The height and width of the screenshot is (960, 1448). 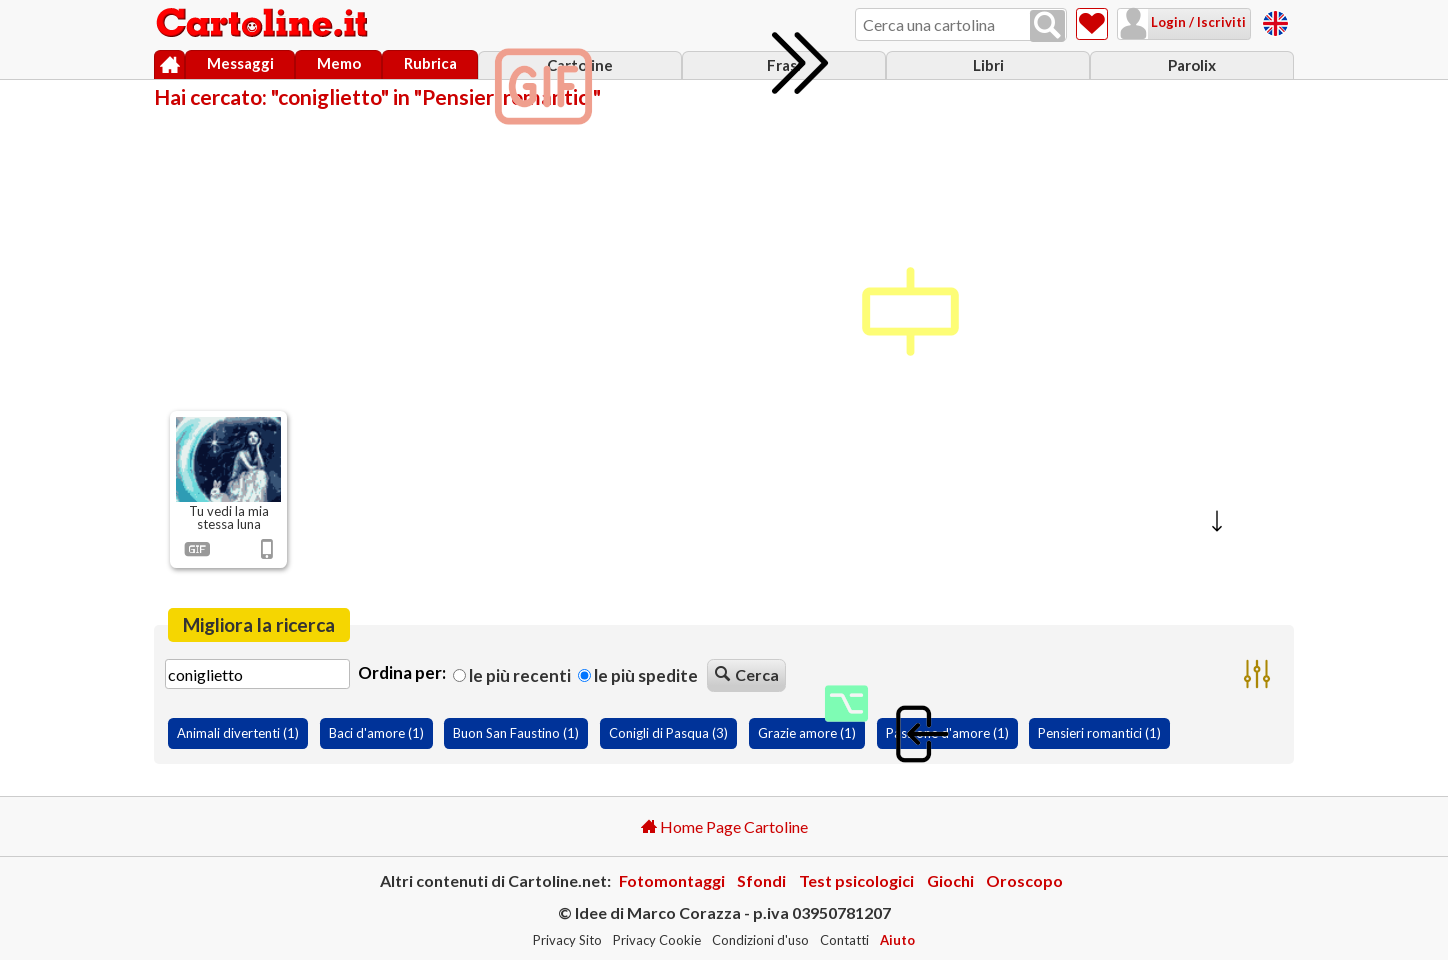 What do you see at coordinates (800, 63) in the screenshot?
I see `skip forward or advance quickly` at bounding box center [800, 63].